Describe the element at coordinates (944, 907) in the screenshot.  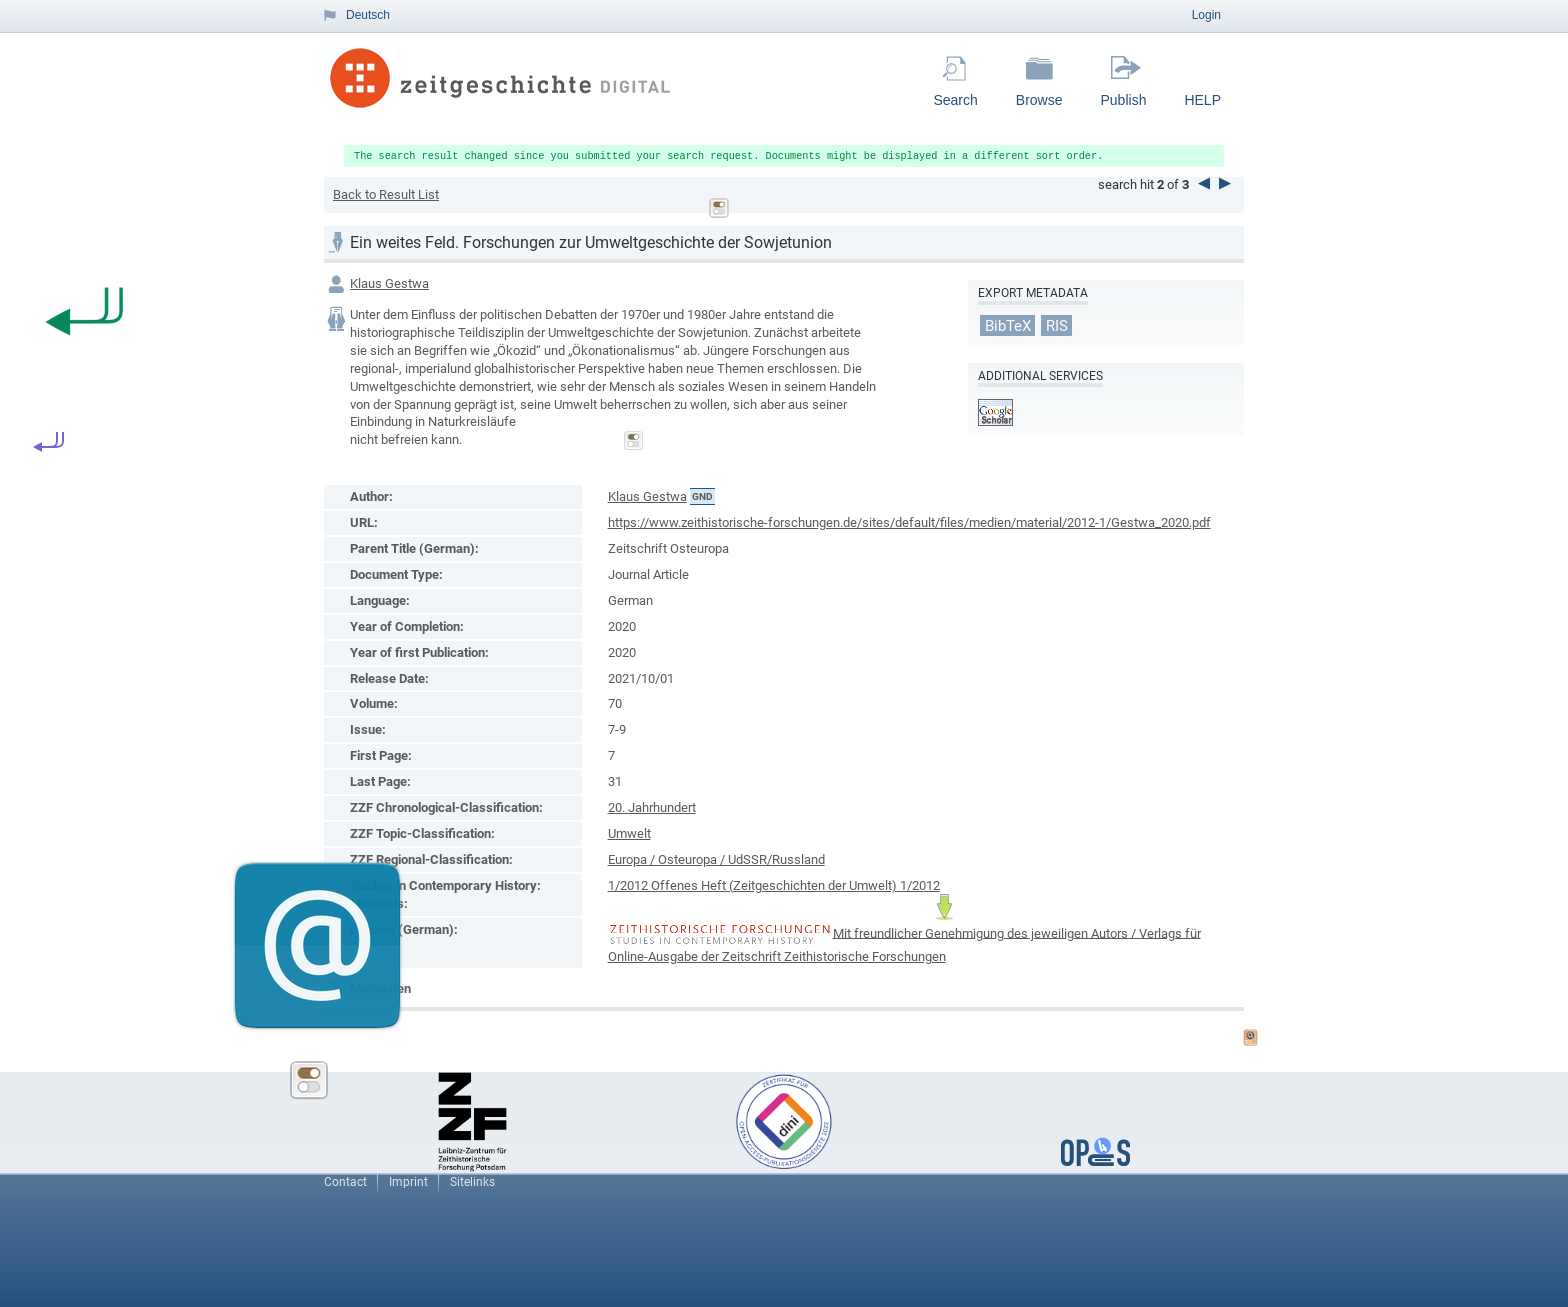
I see `save the current file` at that location.